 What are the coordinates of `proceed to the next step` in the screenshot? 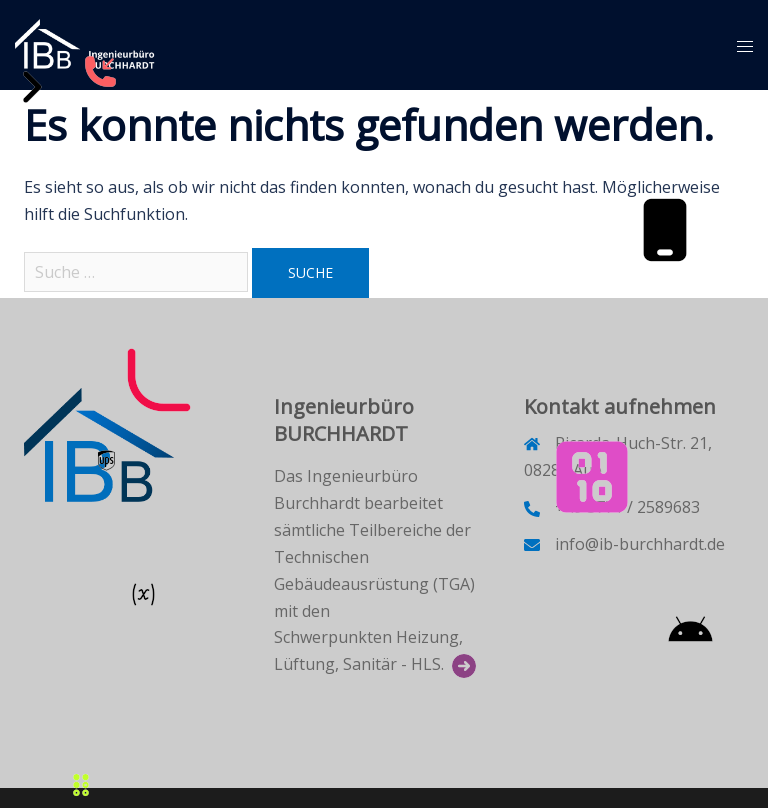 It's located at (464, 666).